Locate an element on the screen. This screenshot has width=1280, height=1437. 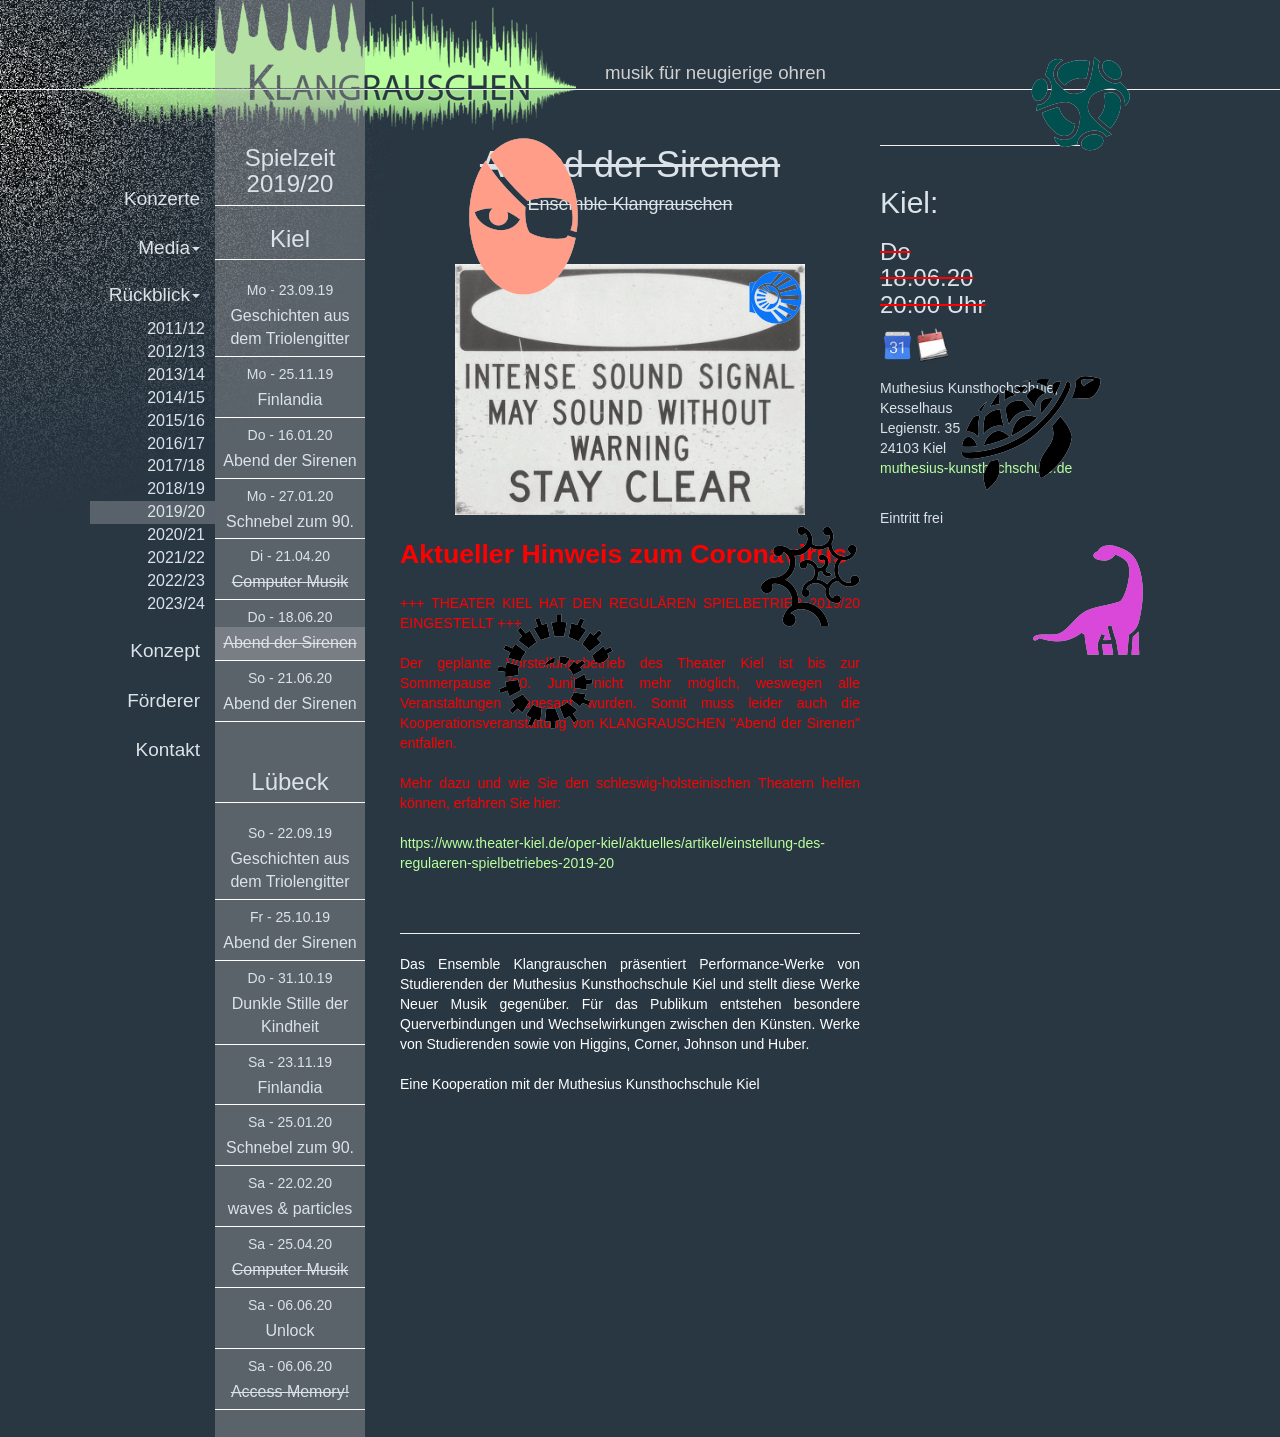
select pirate or rogue character class is located at coordinates (523, 216).